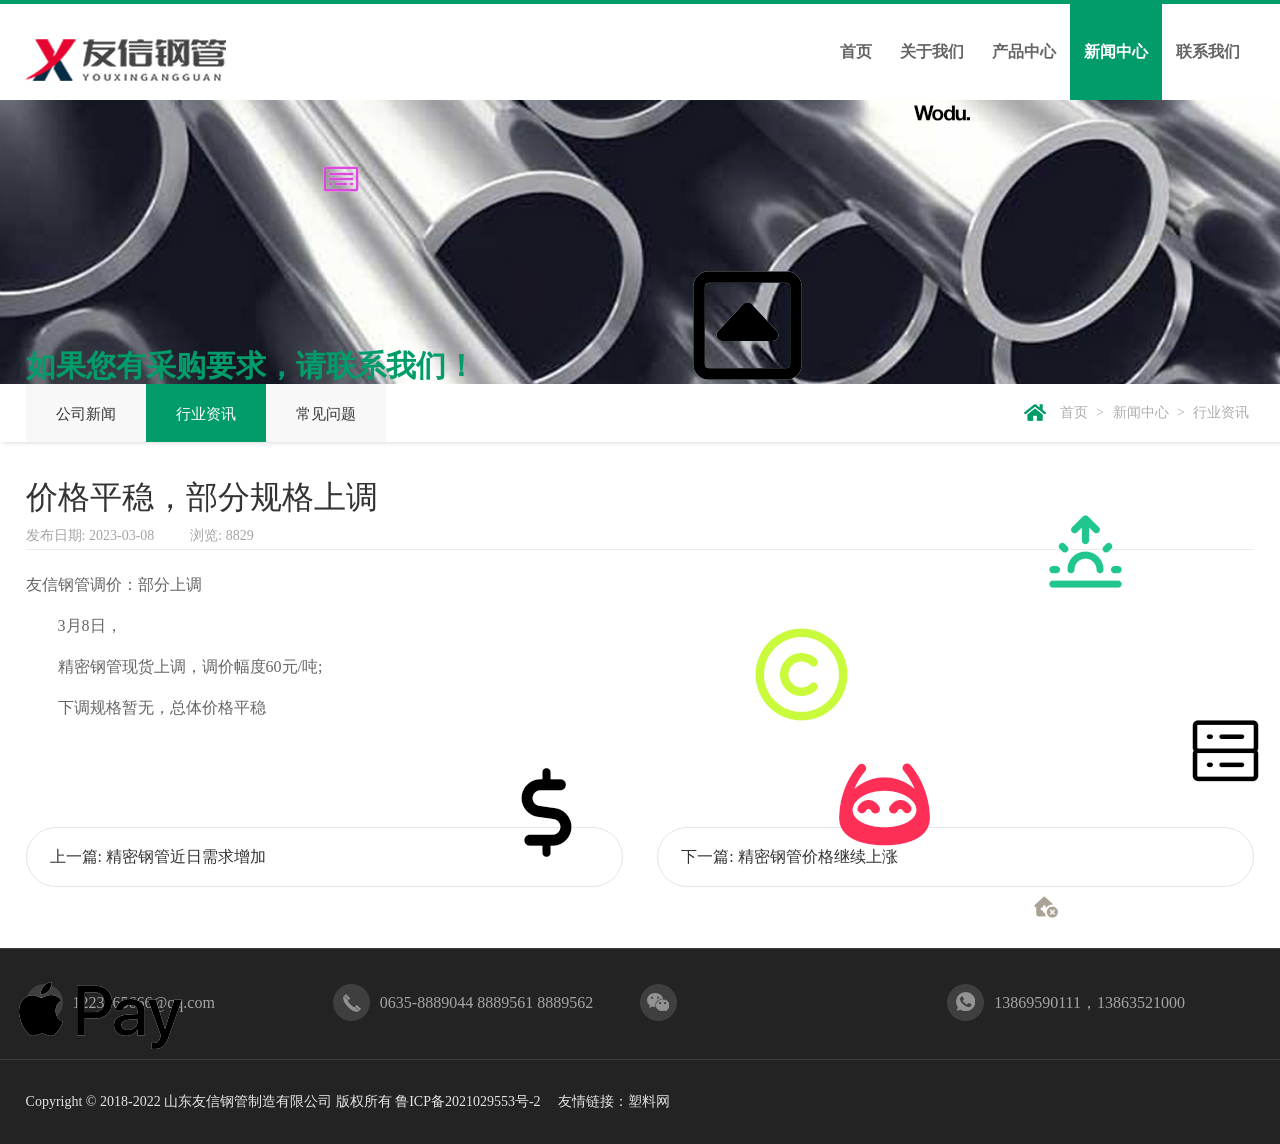 The width and height of the screenshot is (1280, 1144). What do you see at coordinates (341, 179) in the screenshot?
I see `open on-screen keyboard` at bounding box center [341, 179].